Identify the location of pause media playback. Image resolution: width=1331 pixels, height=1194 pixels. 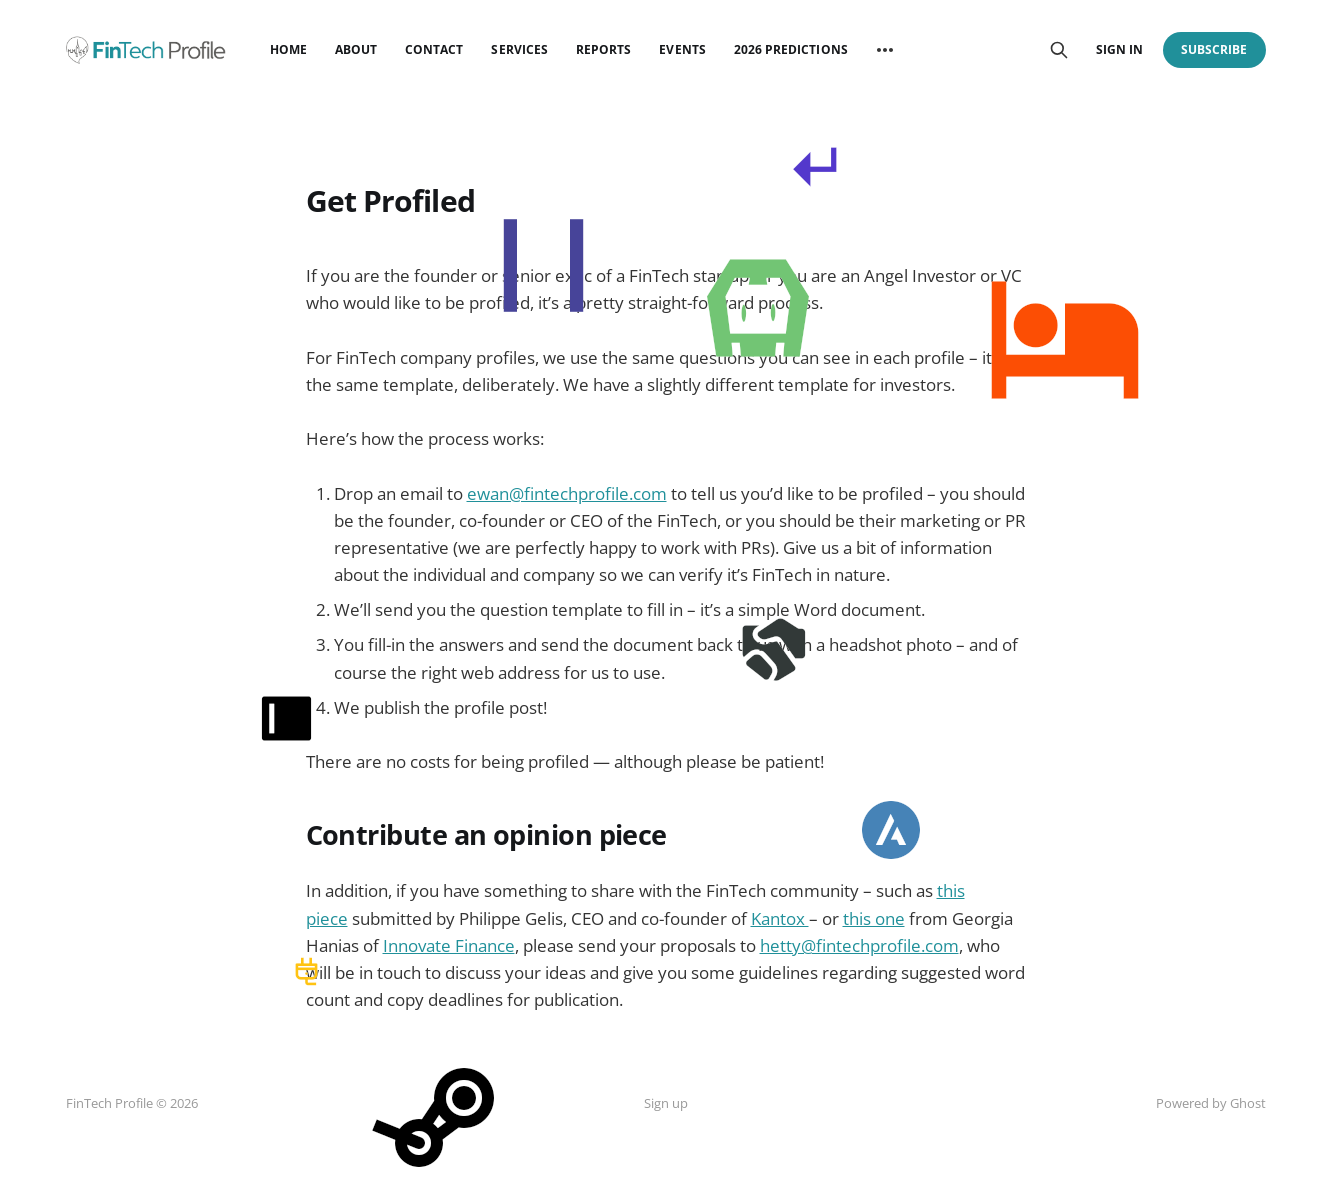
(543, 265).